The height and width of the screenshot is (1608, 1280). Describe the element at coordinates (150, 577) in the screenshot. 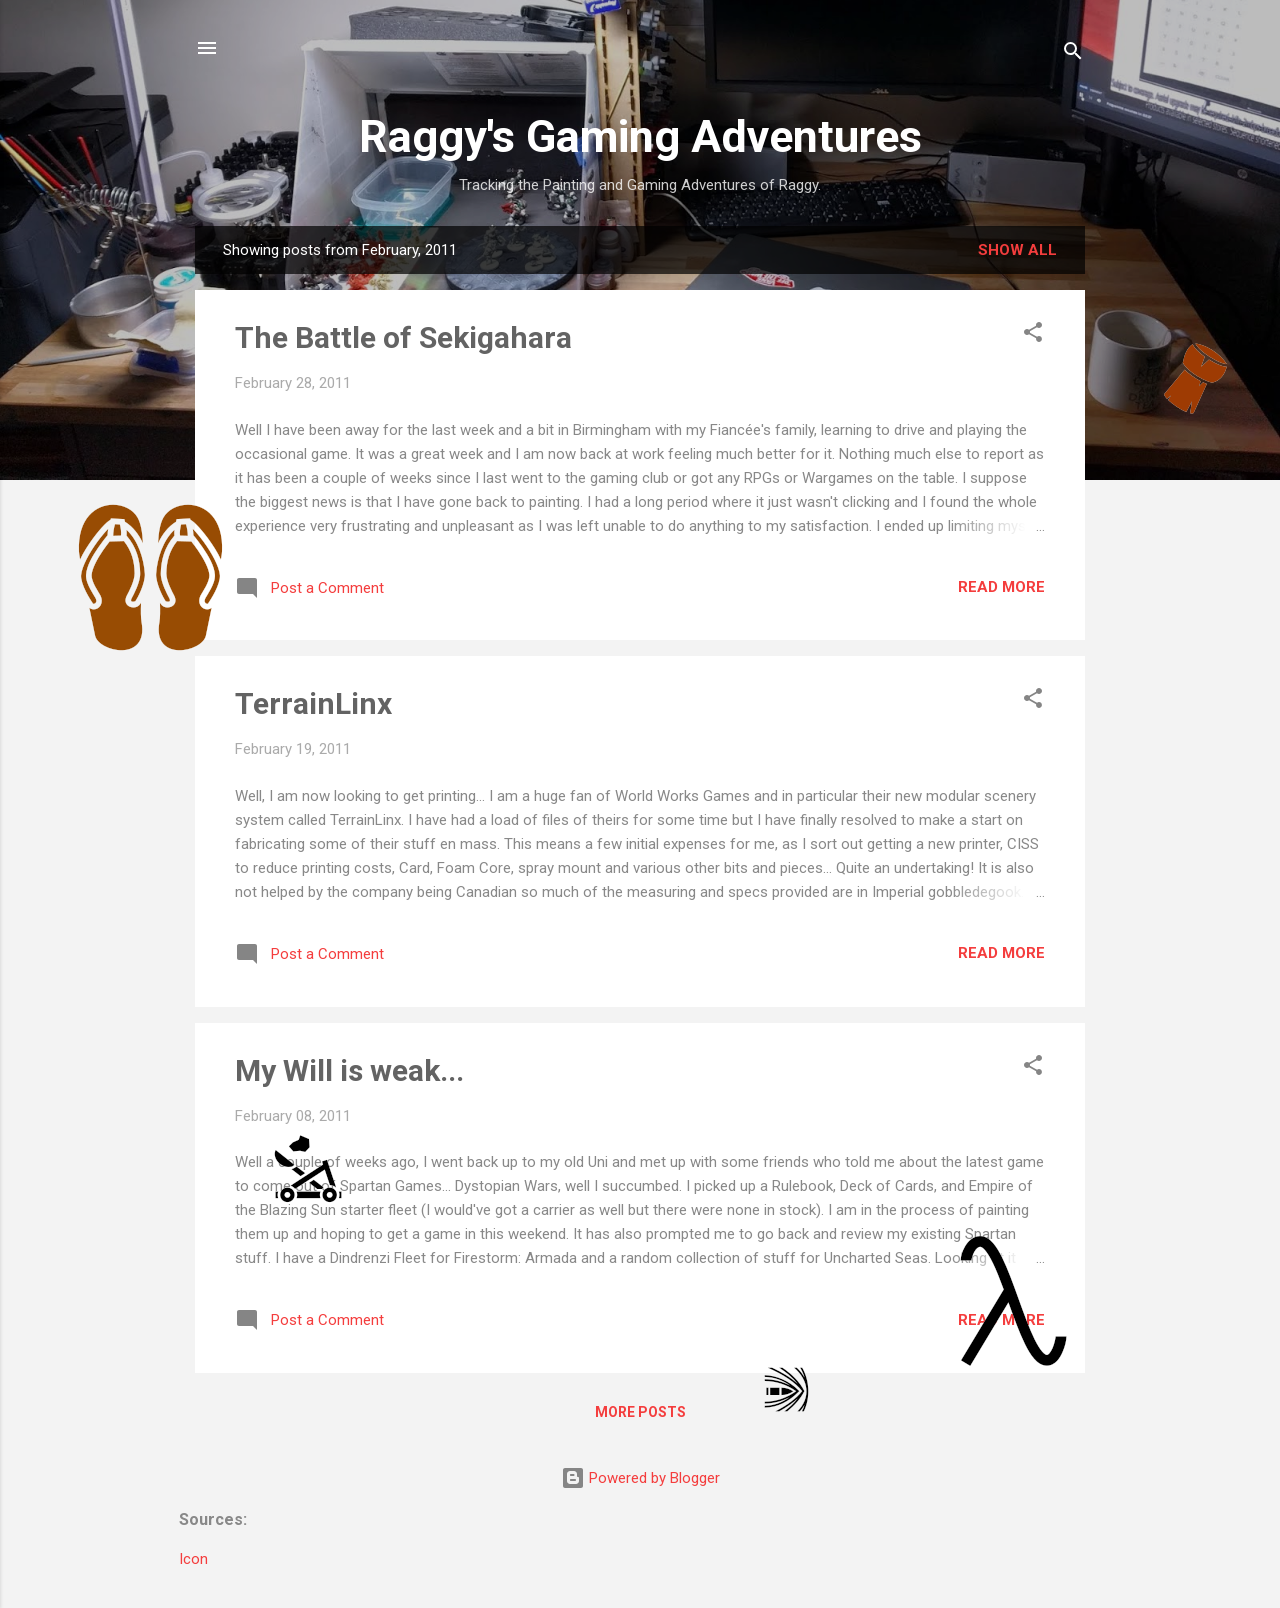

I see `browse beach or summer-related content` at that location.